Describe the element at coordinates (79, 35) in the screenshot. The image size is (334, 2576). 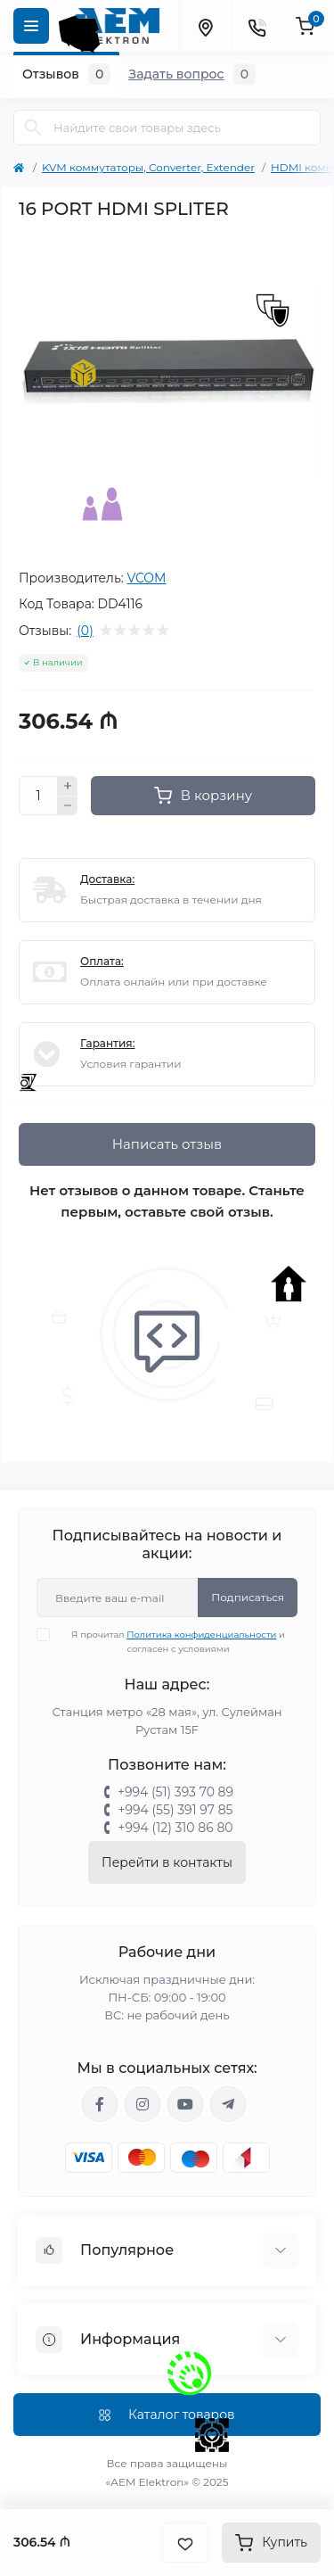
I see `select Poland as your country or region` at that location.